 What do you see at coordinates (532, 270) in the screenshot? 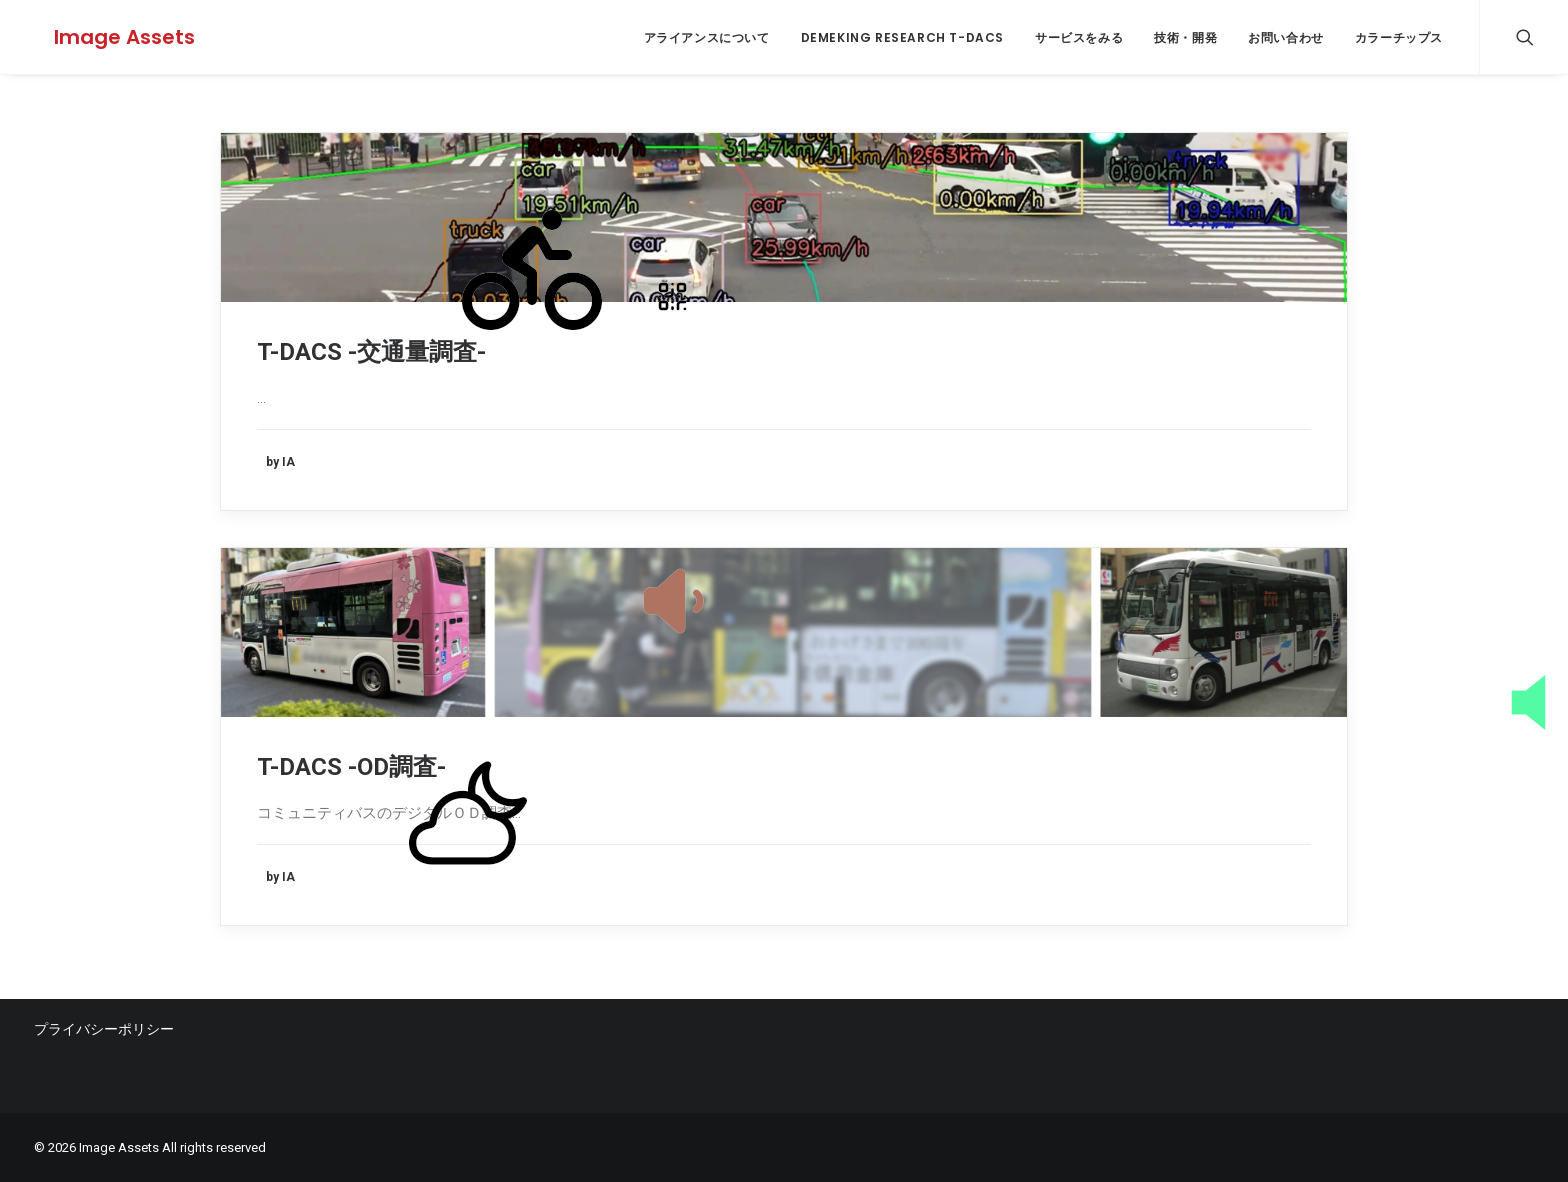
I see `access bike-sharing or cycling options` at bounding box center [532, 270].